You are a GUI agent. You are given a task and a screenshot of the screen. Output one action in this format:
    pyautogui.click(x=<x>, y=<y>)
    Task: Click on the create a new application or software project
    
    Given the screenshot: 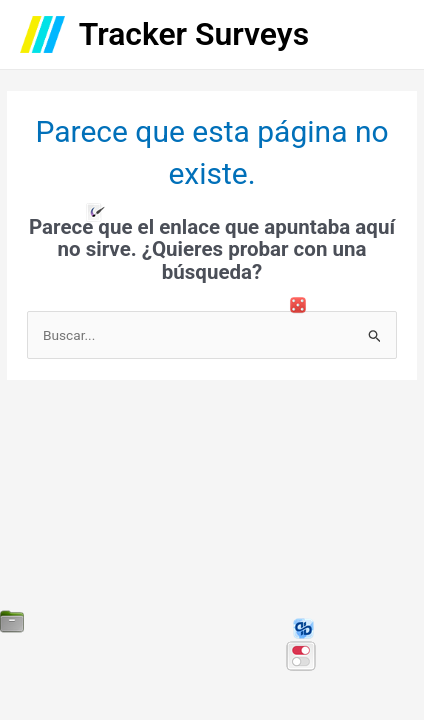 What is the action you would take?
    pyautogui.click(x=95, y=212)
    